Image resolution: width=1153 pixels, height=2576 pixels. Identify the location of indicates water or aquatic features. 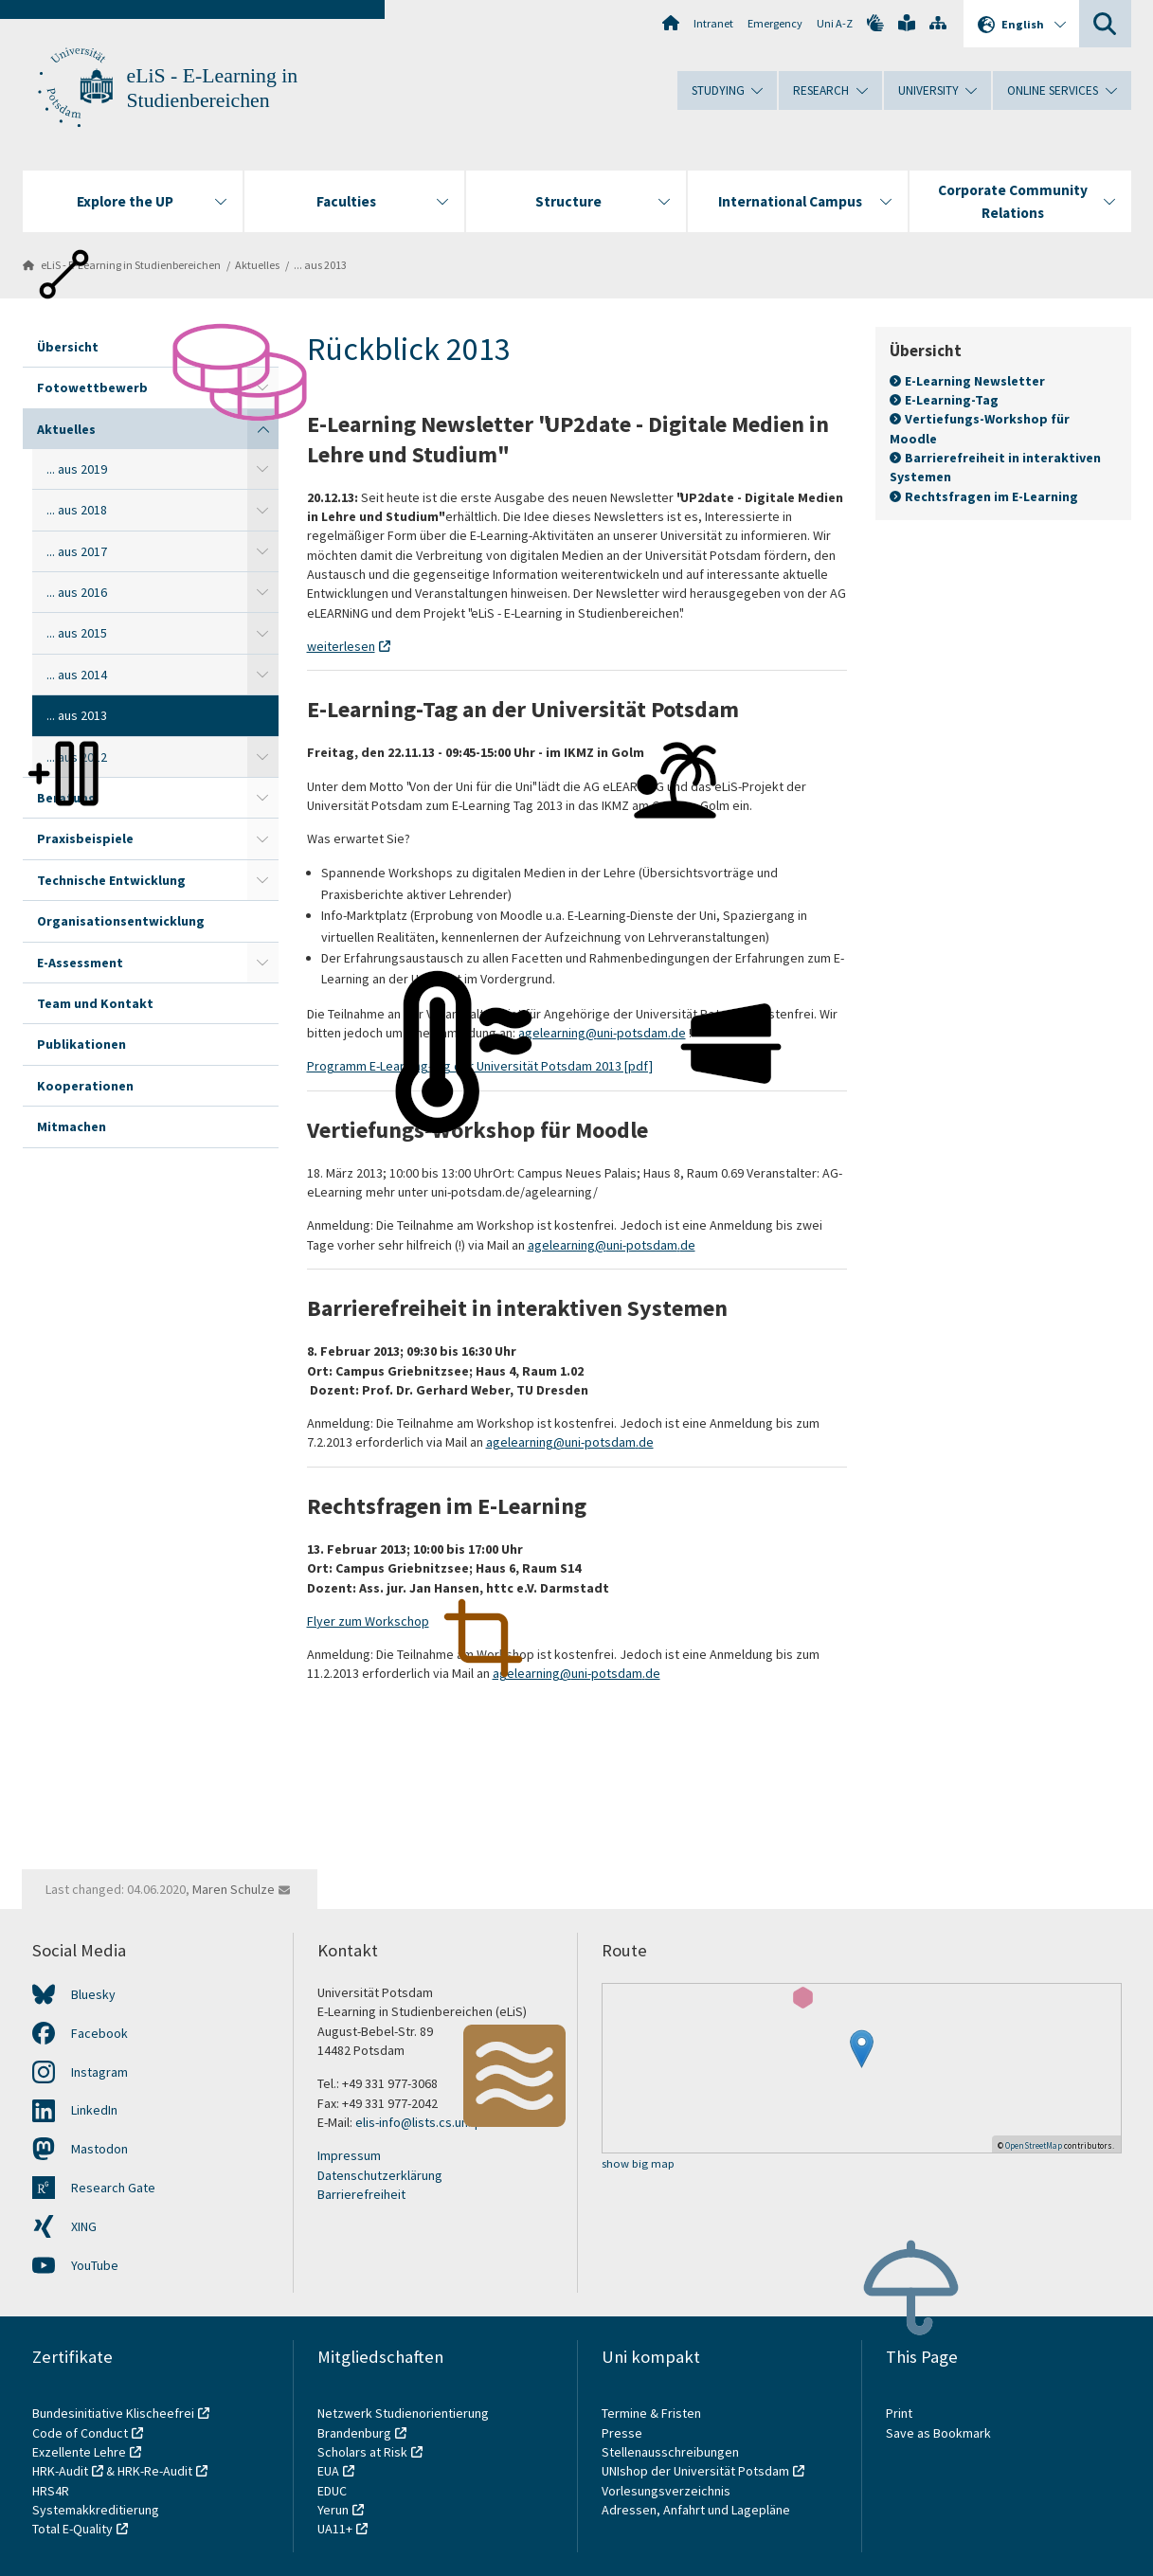
(514, 2076).